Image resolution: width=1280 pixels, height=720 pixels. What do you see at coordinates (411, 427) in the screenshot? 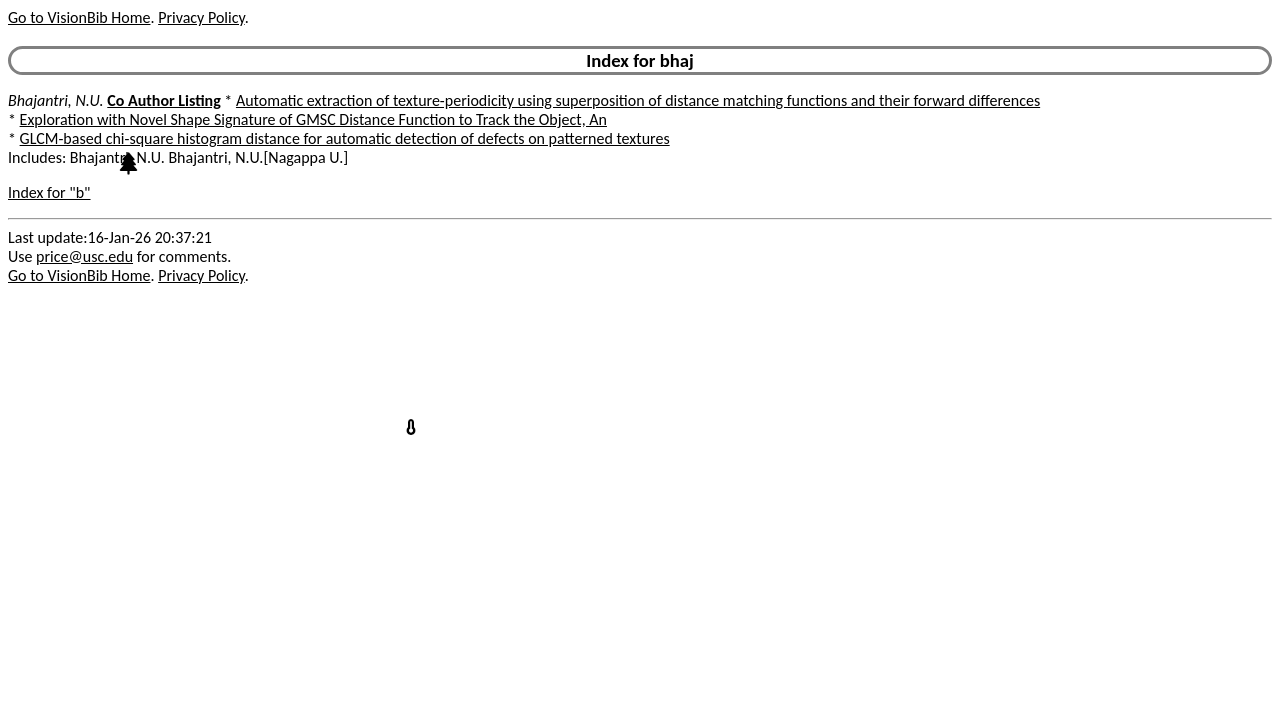
I see `indicates high temperature or maximum heat level` at bounding box center [411, 427].